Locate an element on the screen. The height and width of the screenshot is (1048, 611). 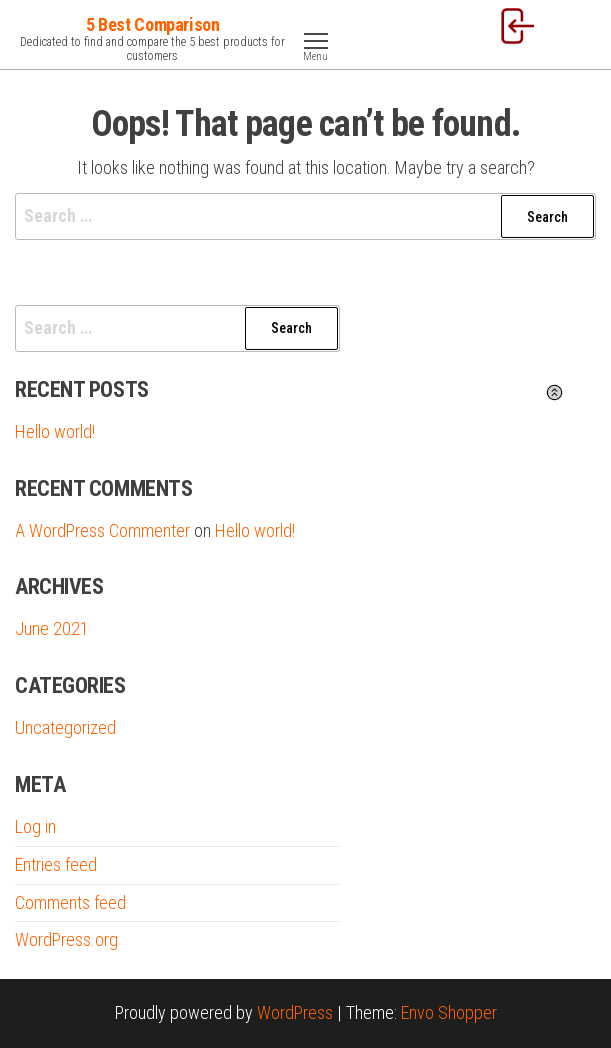
scroll to top of page is located at coordinates (554, 392).